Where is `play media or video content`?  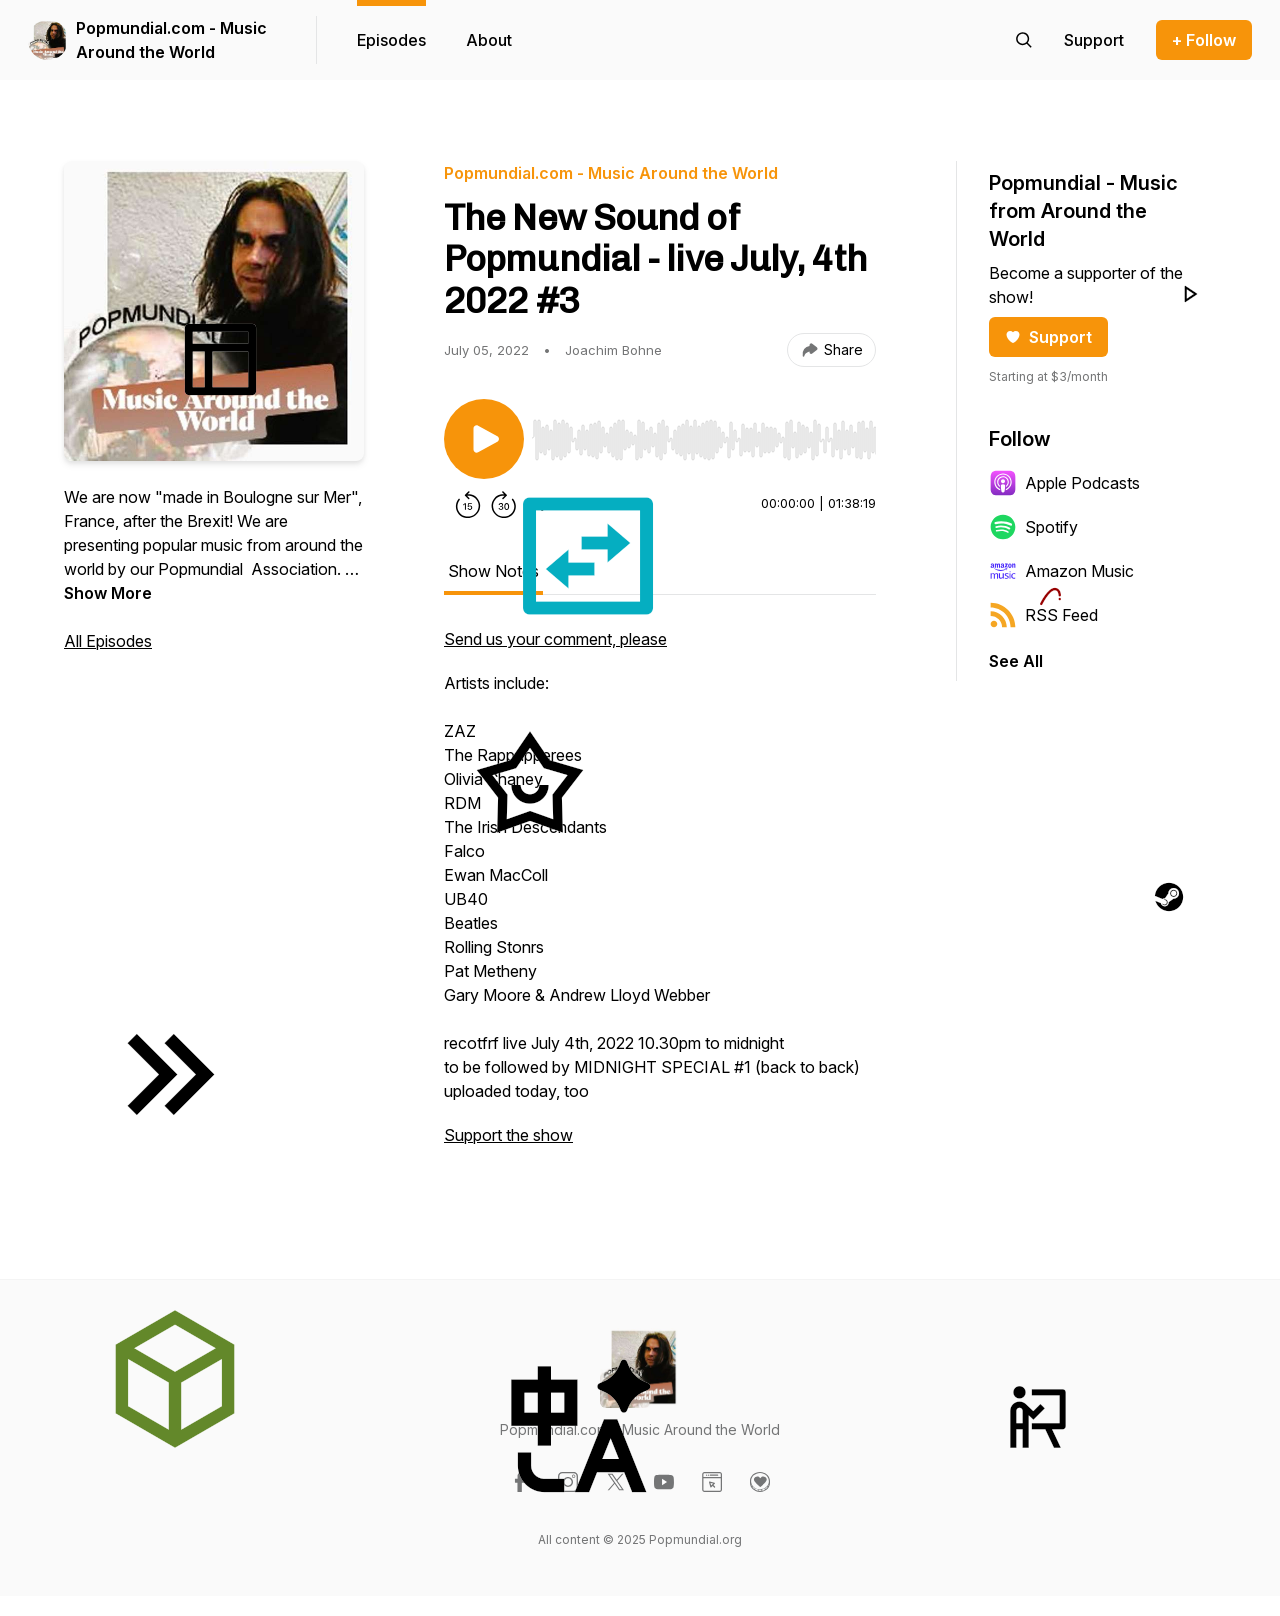 play media or video content is located at coordinates (1189, 294).